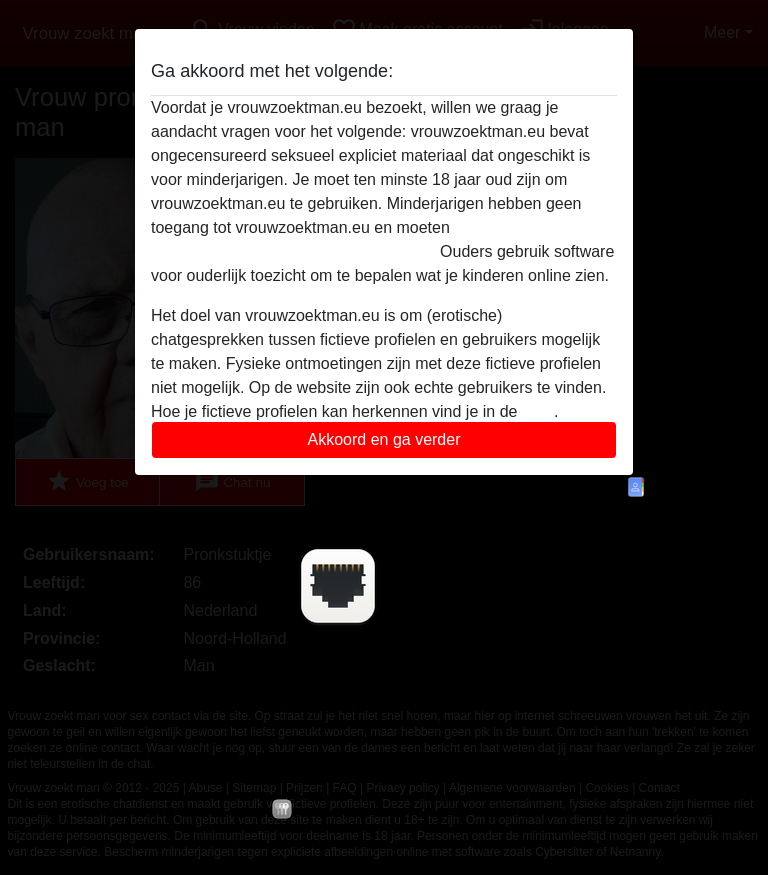 This screenshot has height=875, width=768. Describe the element at coordinates (338, 586) in the screenshot. I see `open ethernet network preferences` at that location.